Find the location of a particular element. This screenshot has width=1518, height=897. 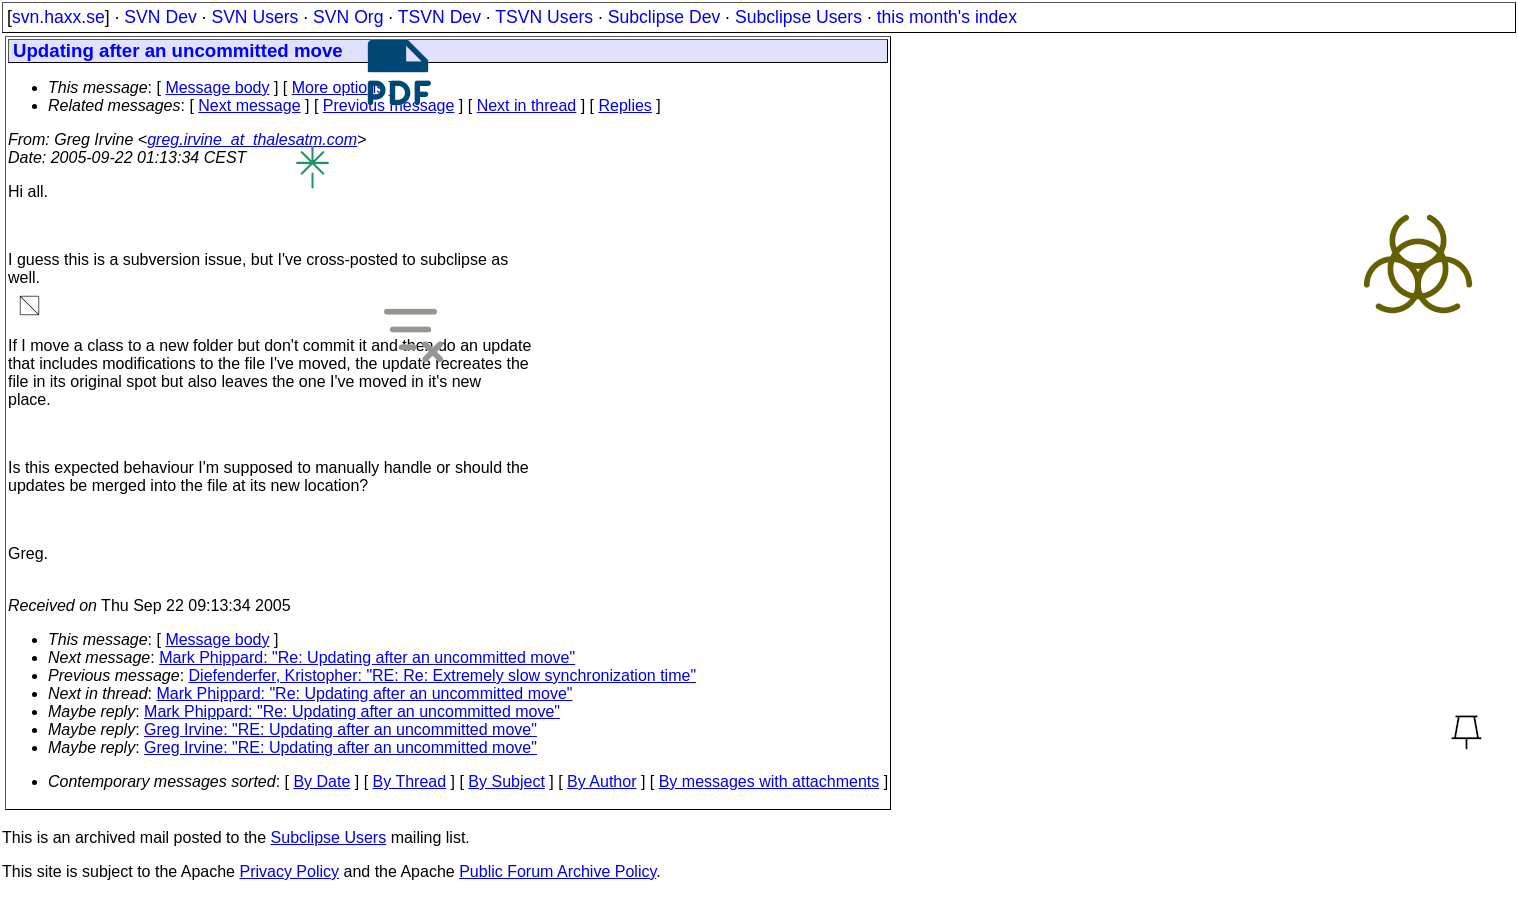

pin an item to keep it visible is located at coordinates (1466, 730).